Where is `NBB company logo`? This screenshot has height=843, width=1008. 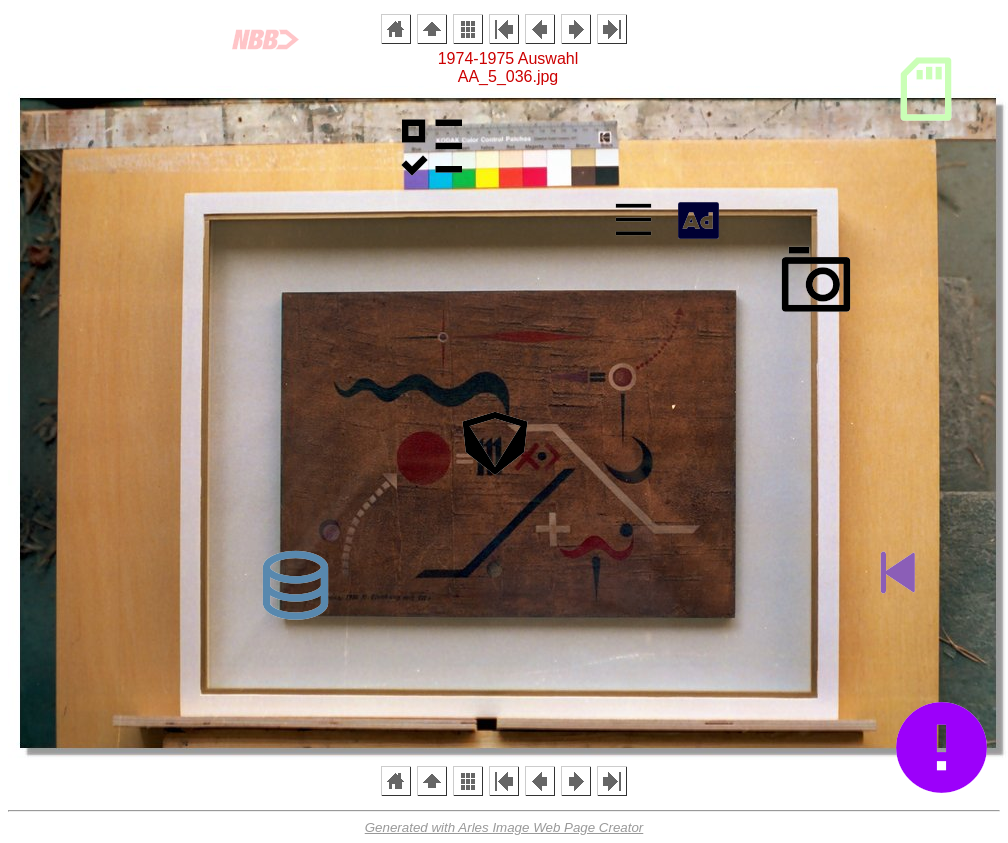
NBB company logo is located at coordinates (265, 39).